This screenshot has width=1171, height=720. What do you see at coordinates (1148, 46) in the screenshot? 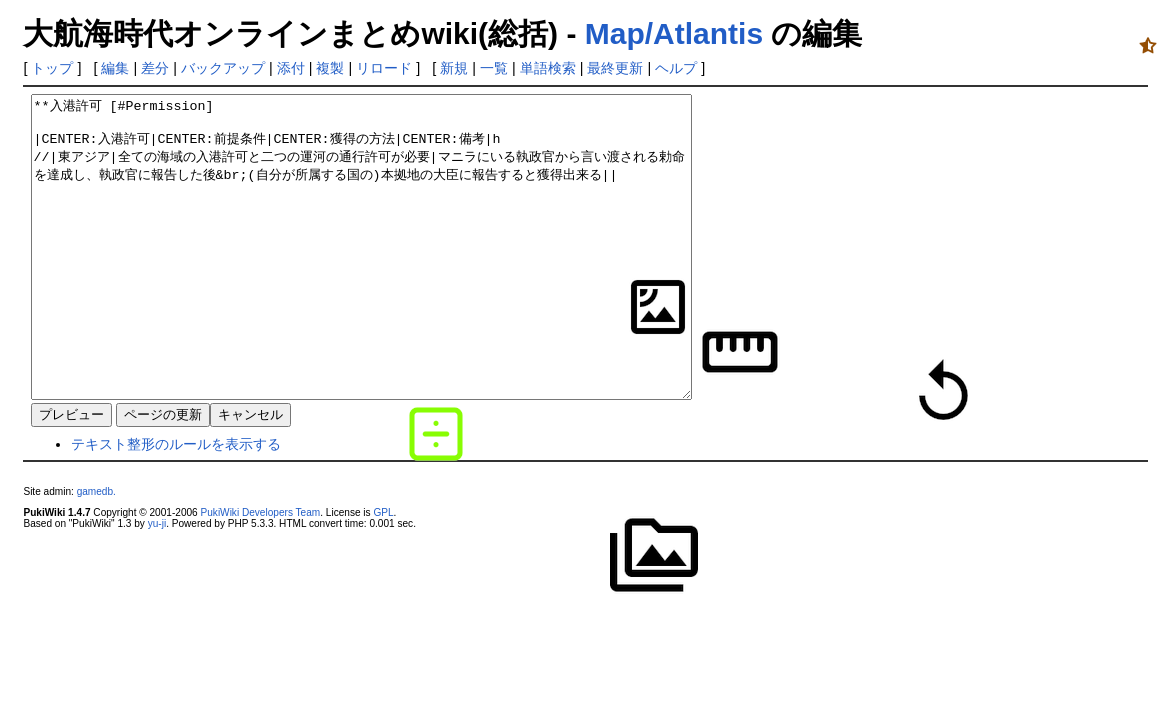
I see `indicates a partial or half-star rating` at bounding box center [1148, 46].